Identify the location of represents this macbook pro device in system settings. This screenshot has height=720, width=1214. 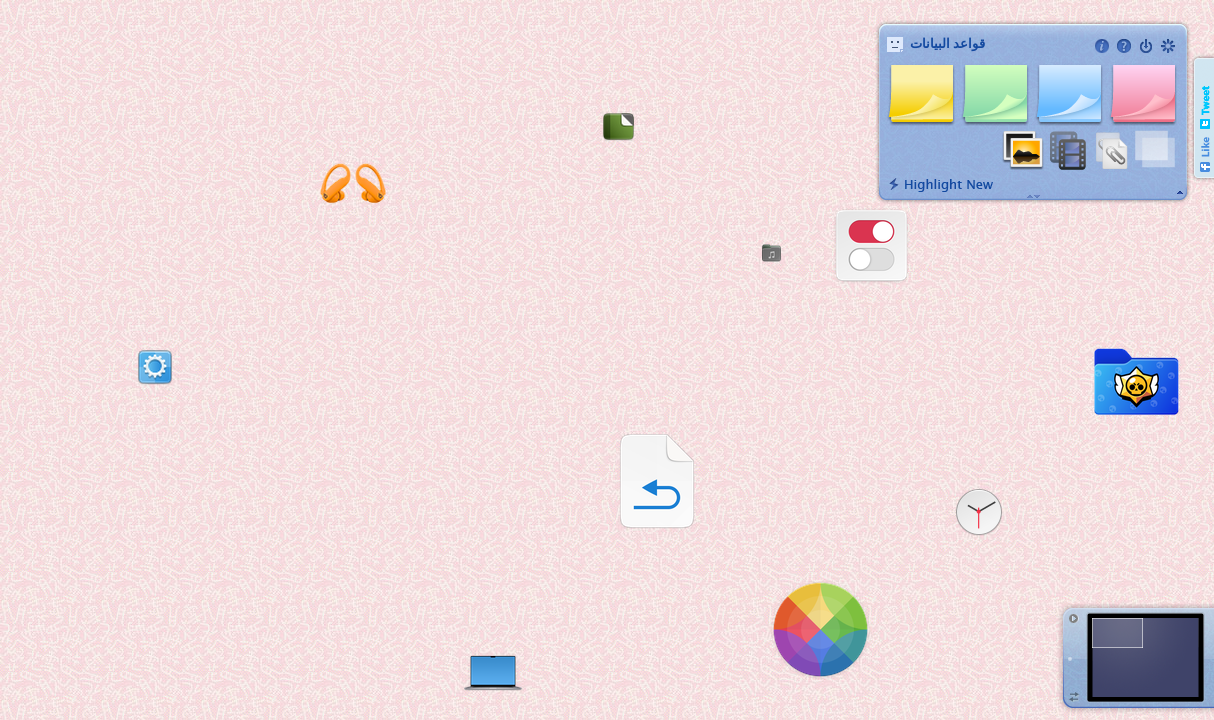
(493, 671).